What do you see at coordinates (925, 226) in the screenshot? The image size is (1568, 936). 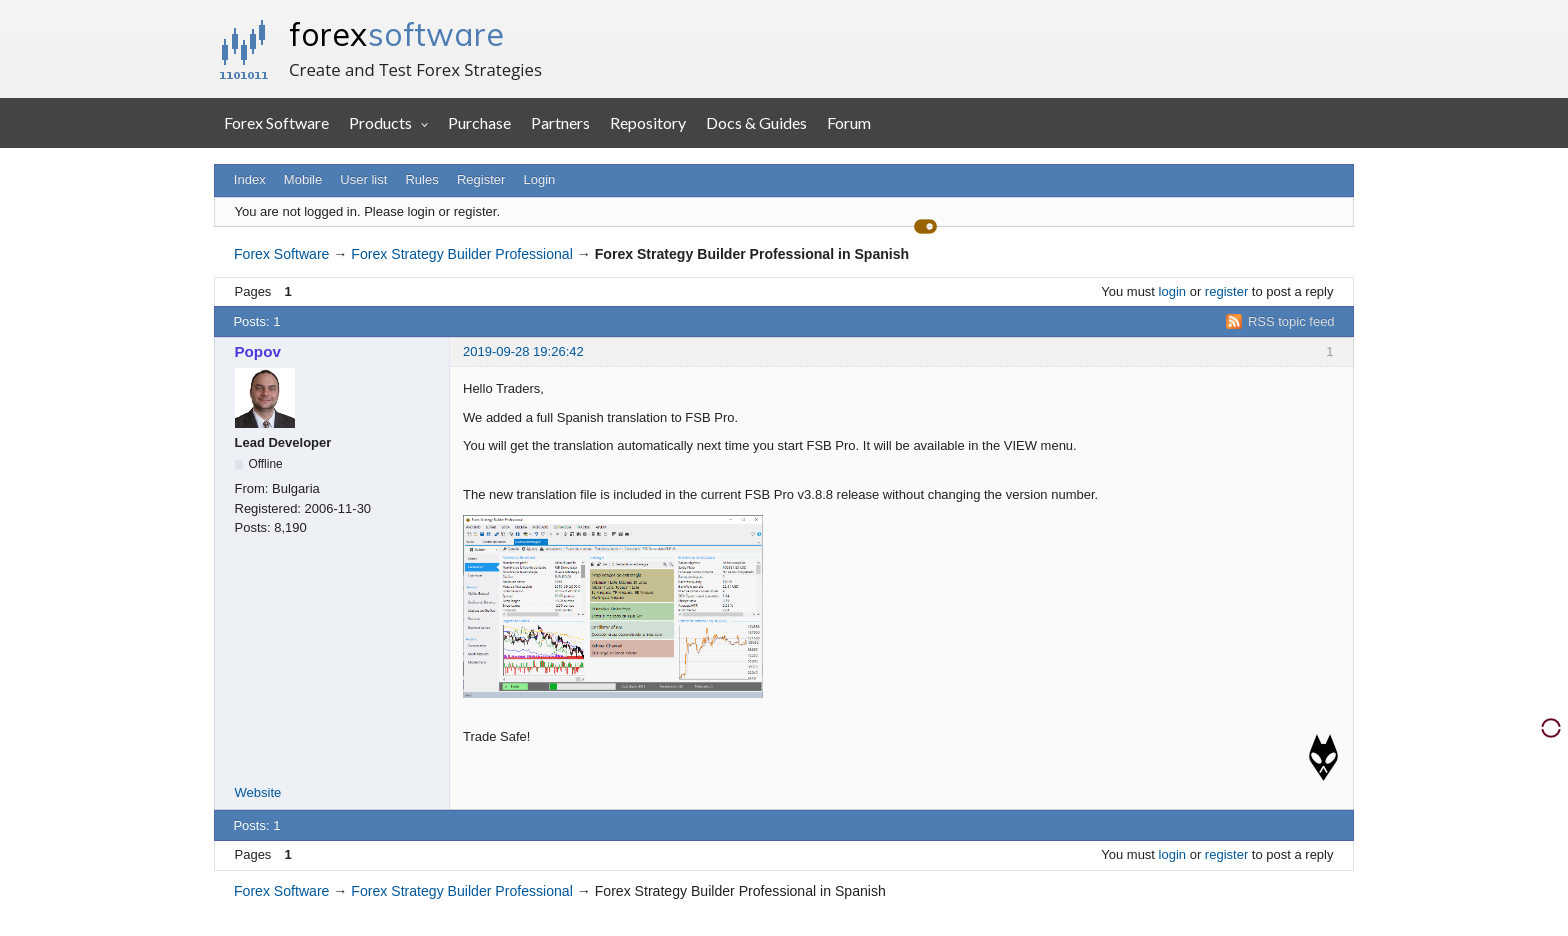 I see `toggle a setting on or off` at bounding box center [925, 226].